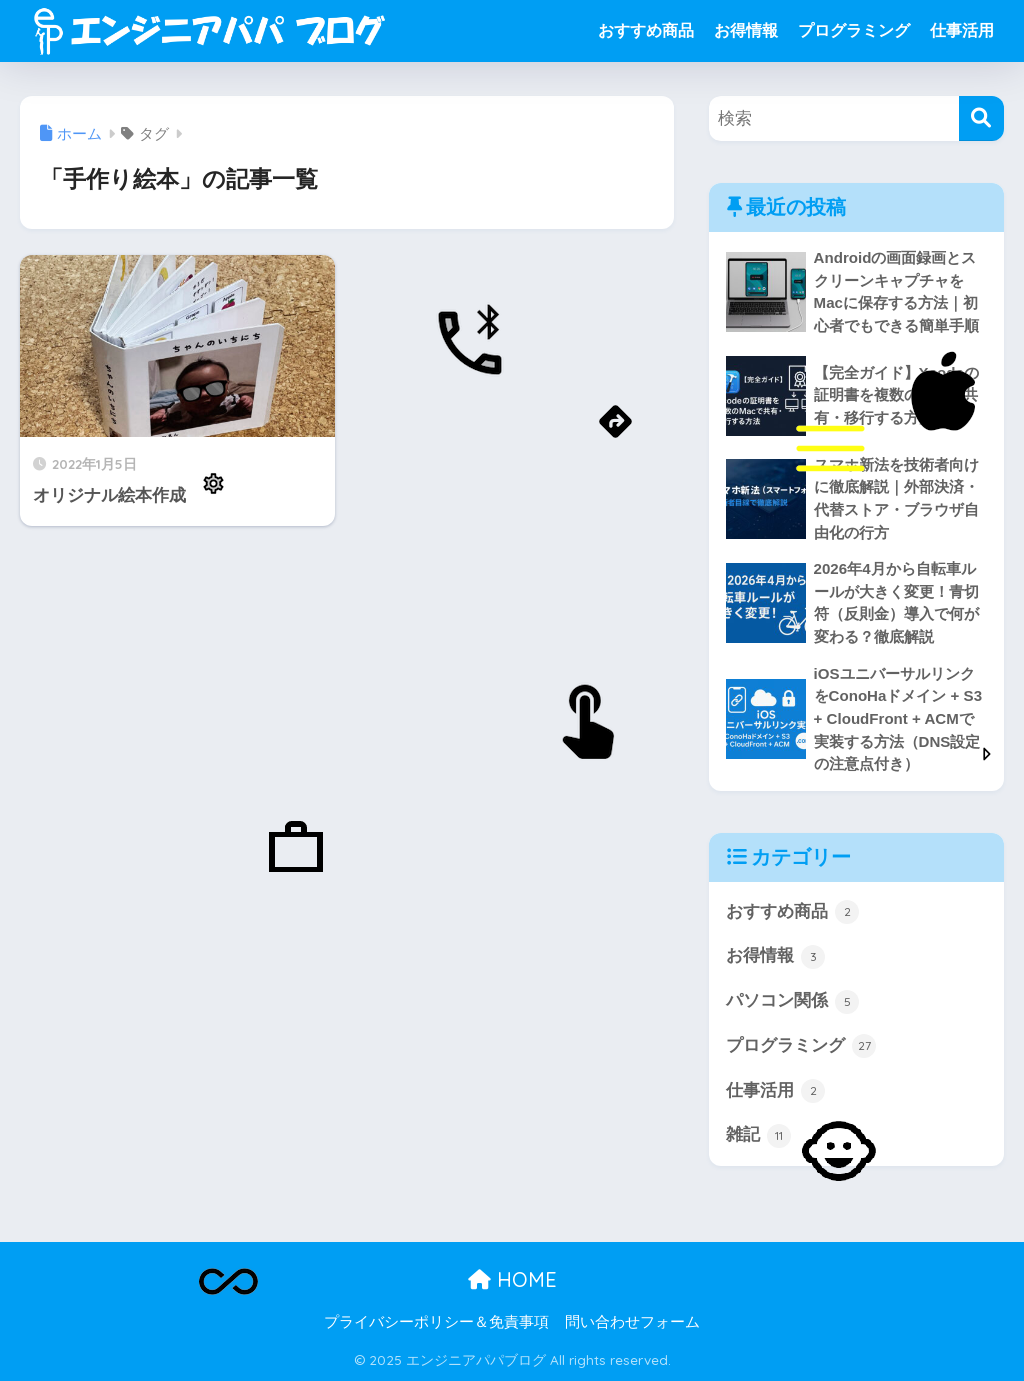 The image size is (1024, 1381). I want to click on access work or professional settings, so click(296, 848).